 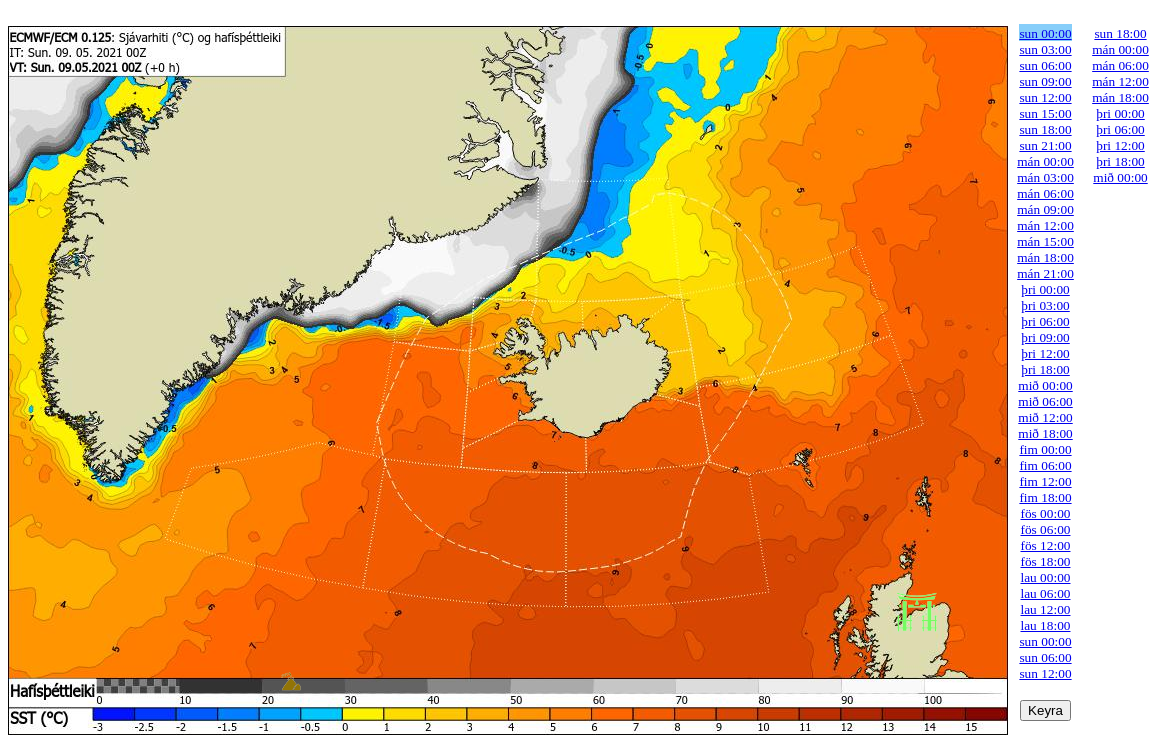 I want to click on access japanese cultural or religious content, so click(x=917, y=611).